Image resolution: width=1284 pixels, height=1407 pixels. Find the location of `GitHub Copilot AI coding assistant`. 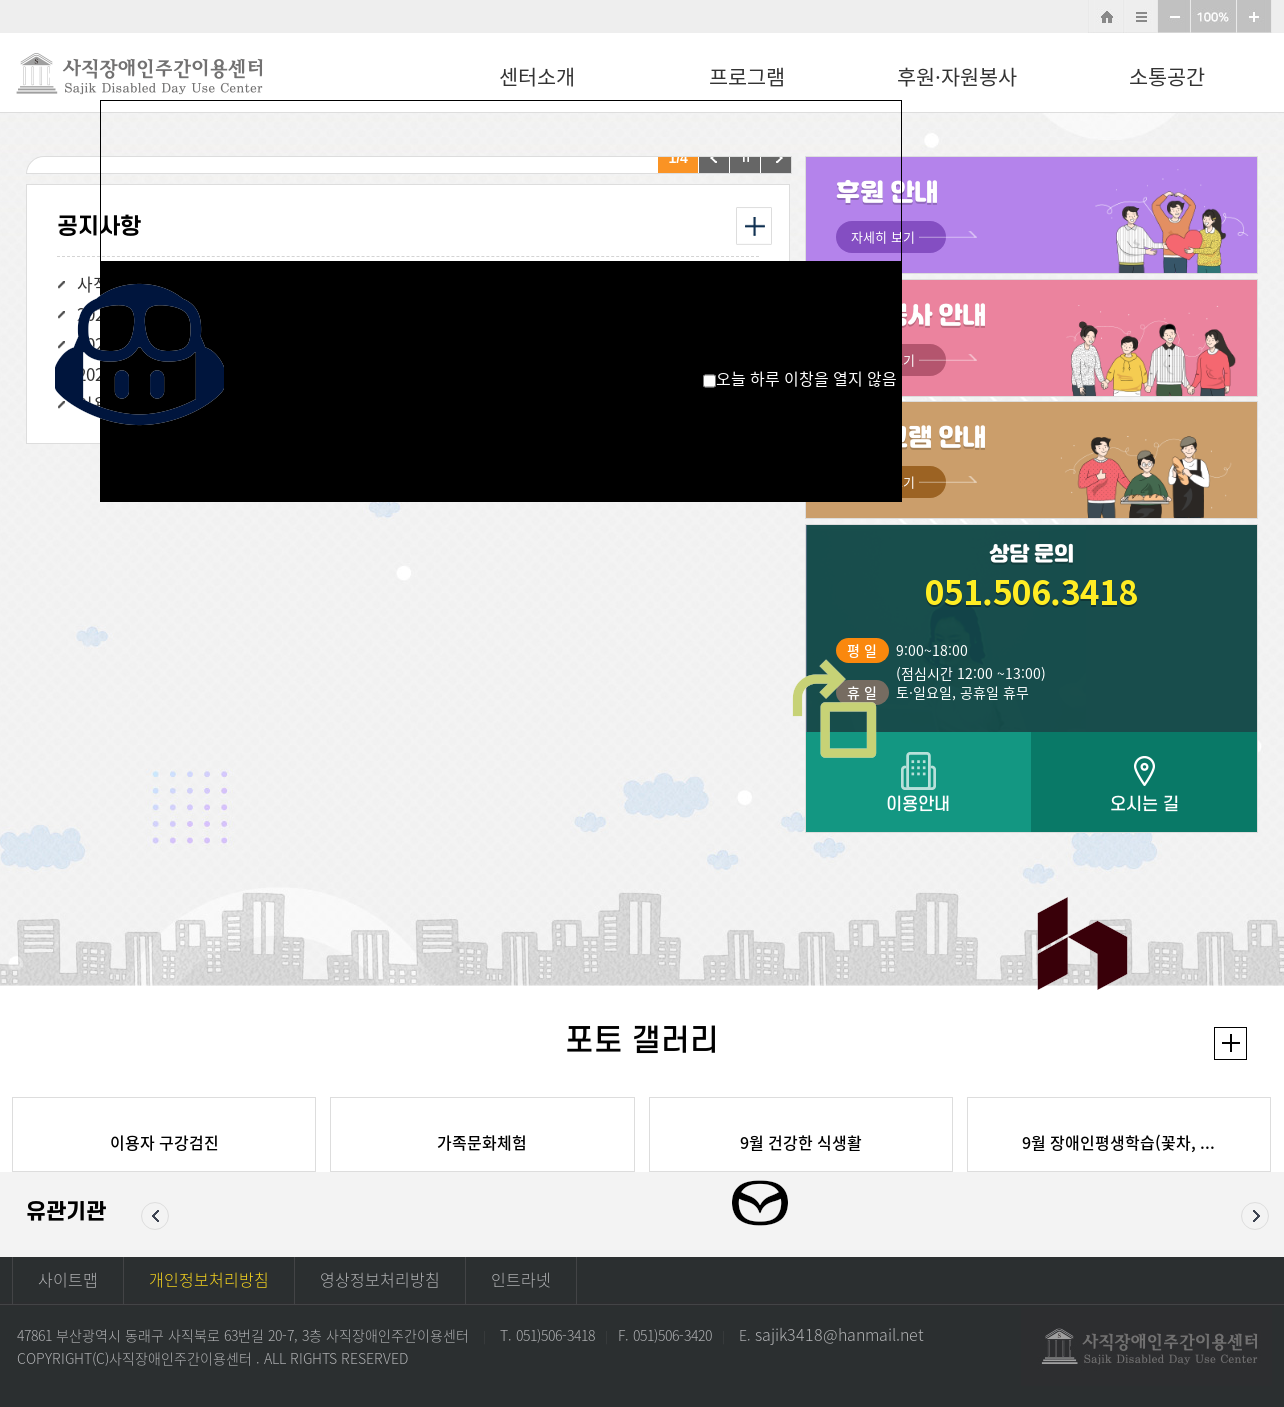

GitHub Copilot AI coding assistant is located at coordinates (139, 354).